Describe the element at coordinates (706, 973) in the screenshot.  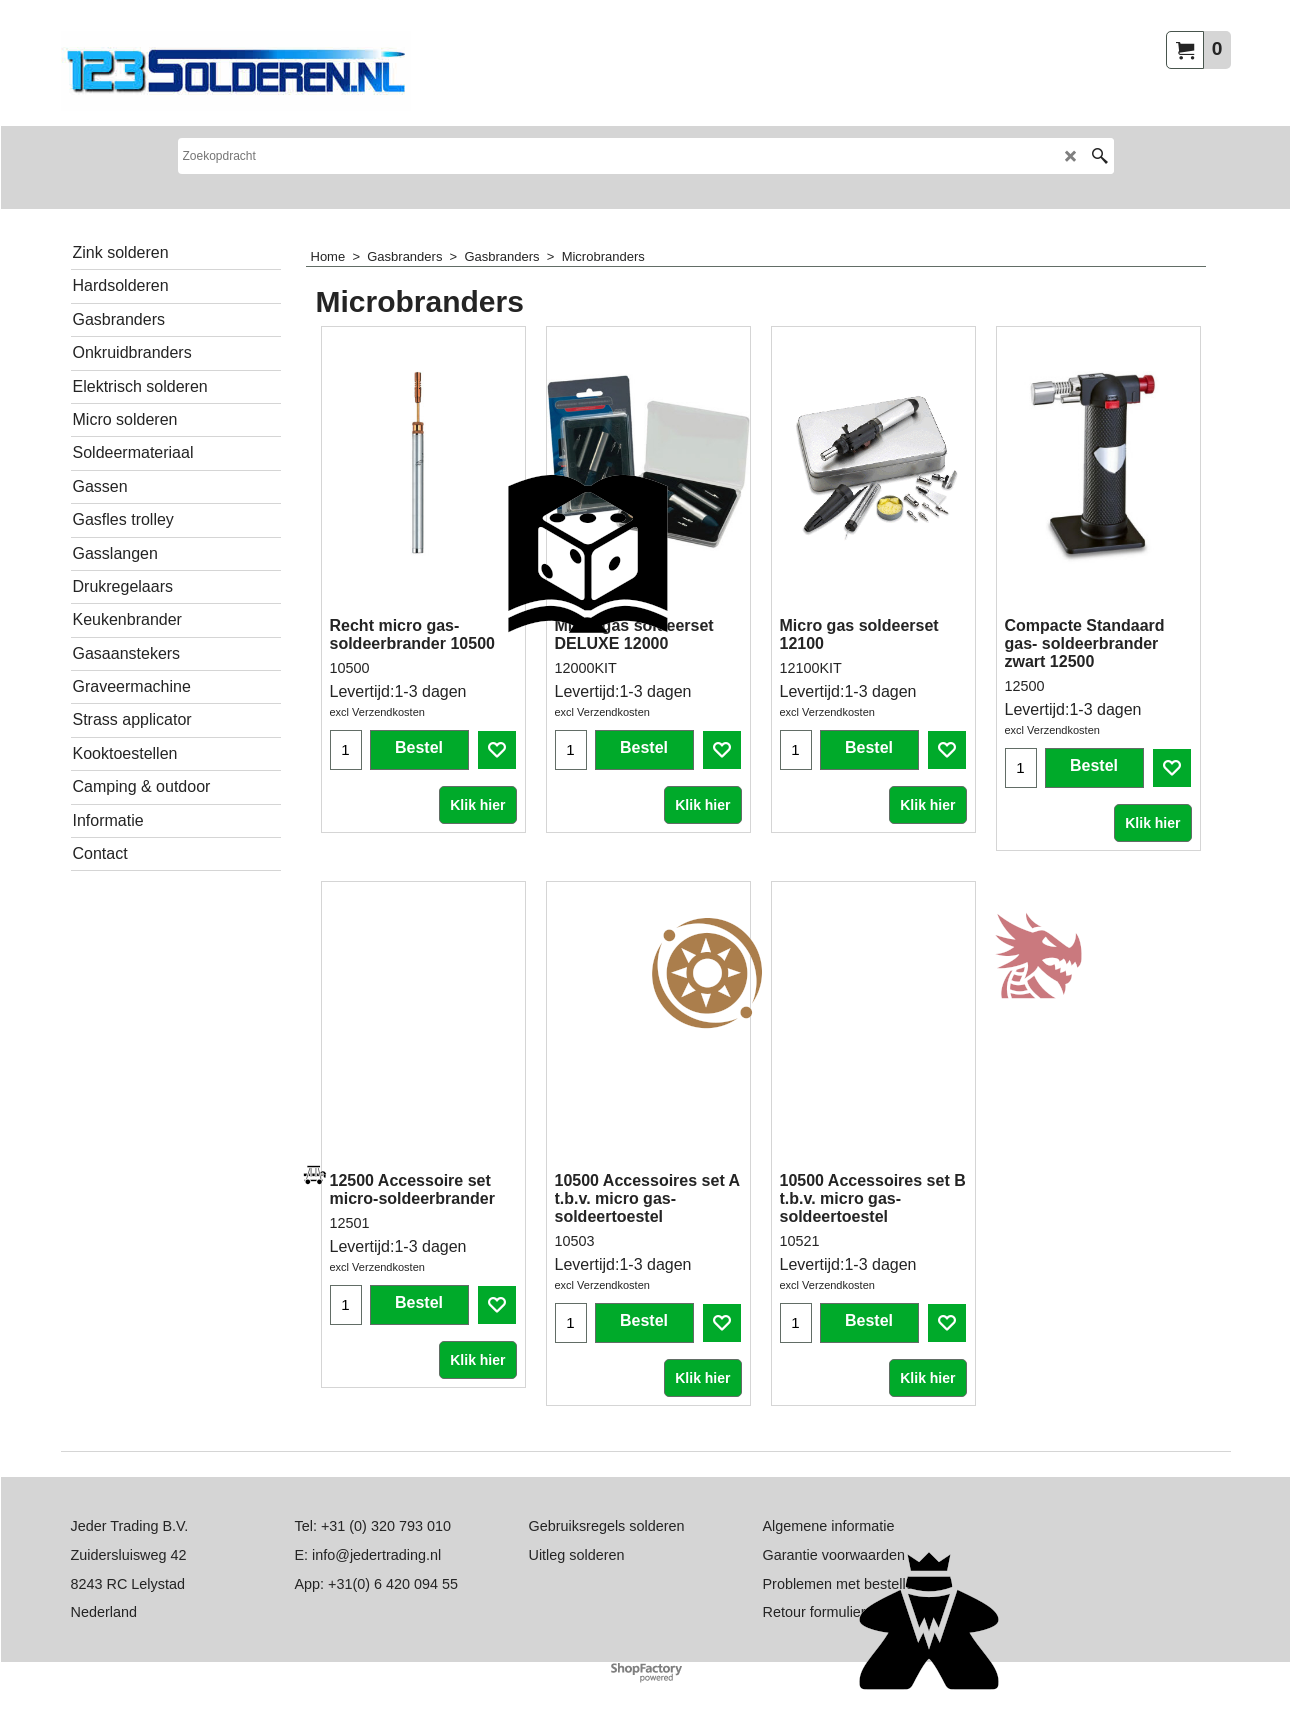
I see `view satellite or orbital tracking features` at that location.